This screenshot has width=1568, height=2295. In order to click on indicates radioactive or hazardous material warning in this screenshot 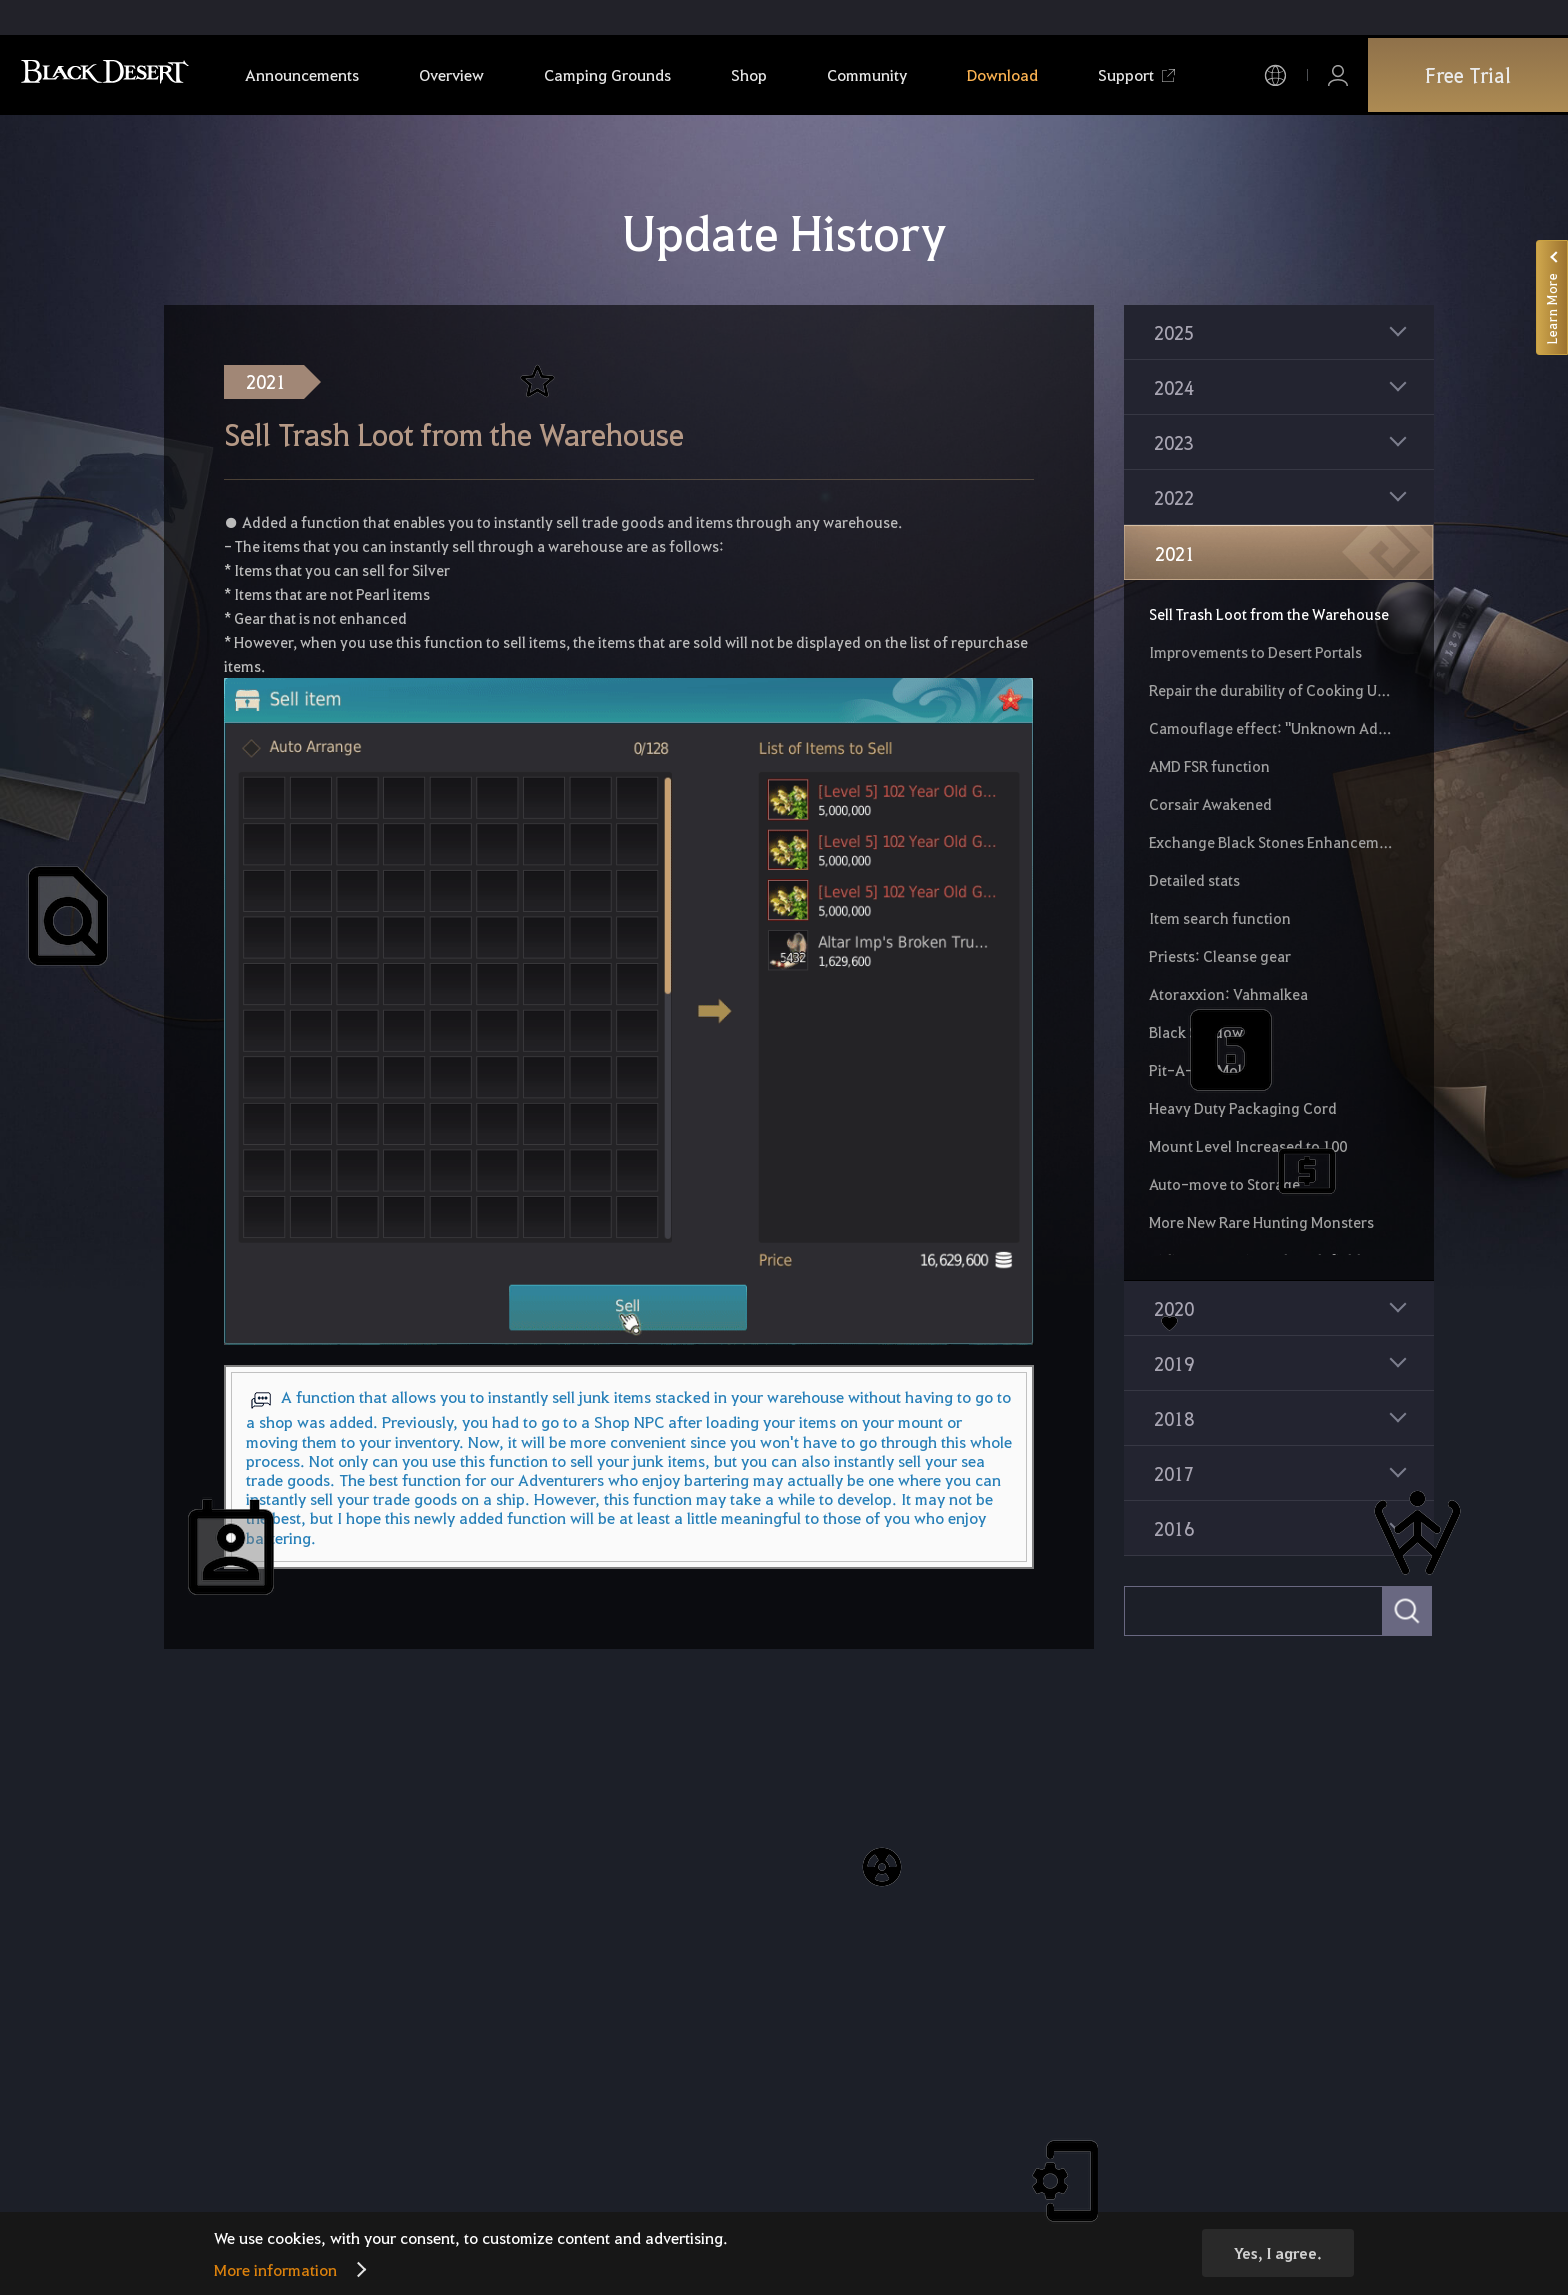, I will do `click(882, 1867)`.